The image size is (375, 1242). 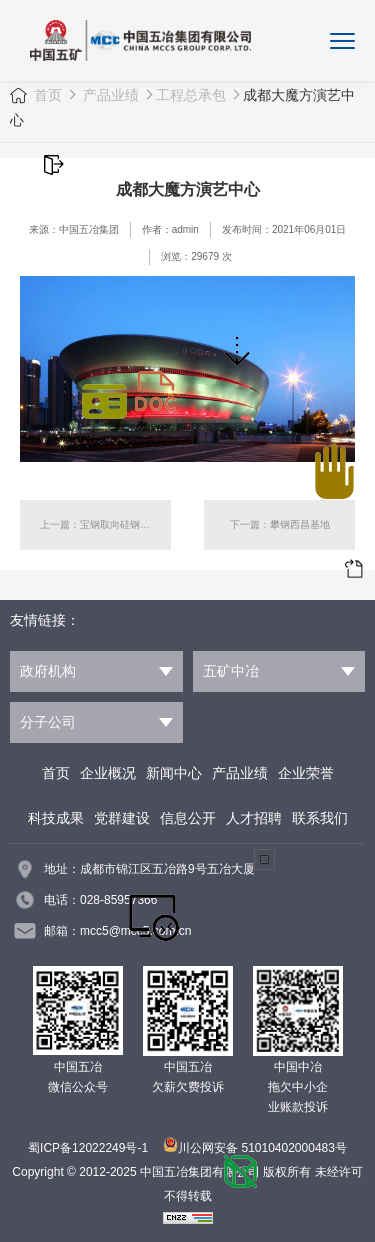 What do you see at coordinates (264, 859) in the screenshot?
I see `view app or brand logo` at bounding box center [264, 859].